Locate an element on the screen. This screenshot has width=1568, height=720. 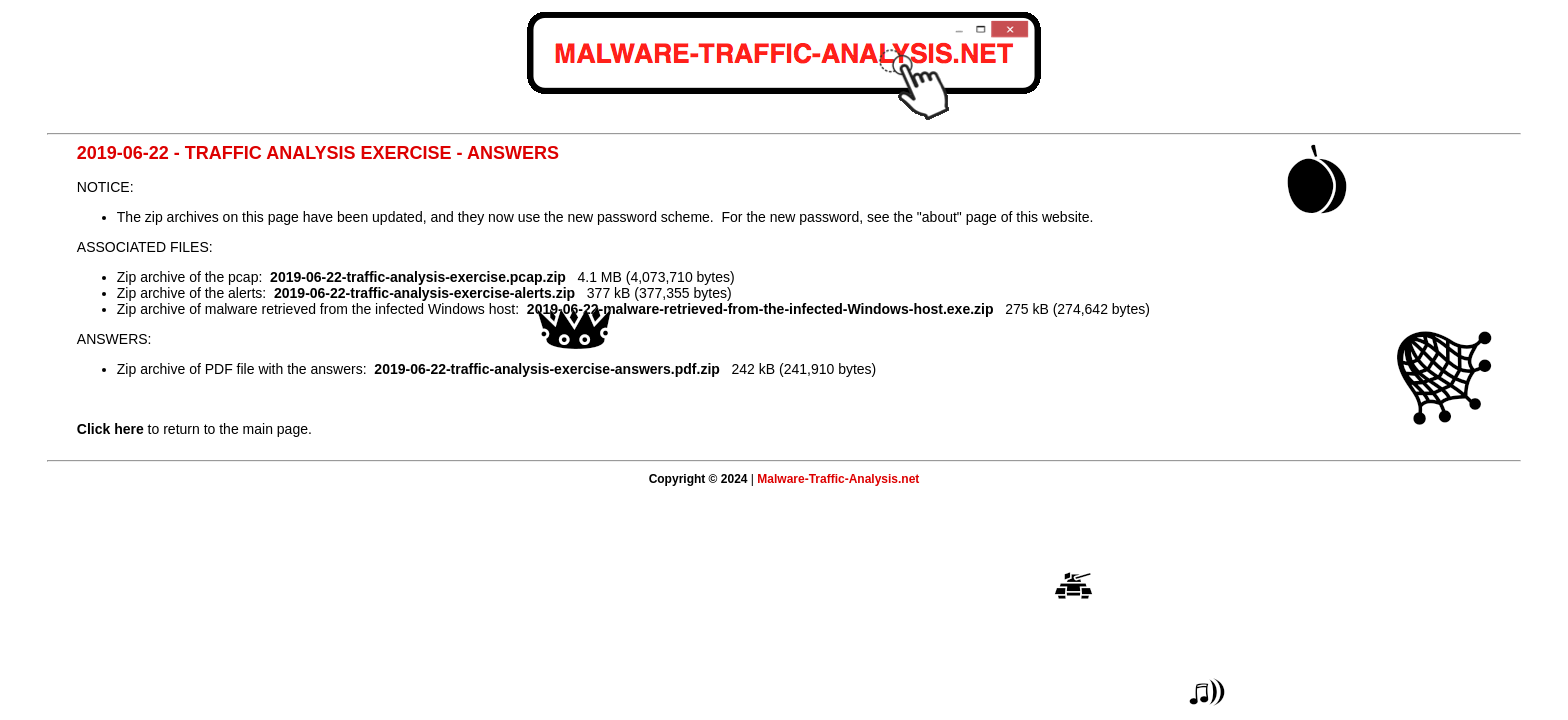
fishing net tool or equipment in a game is located at coordinates (1444, 378).